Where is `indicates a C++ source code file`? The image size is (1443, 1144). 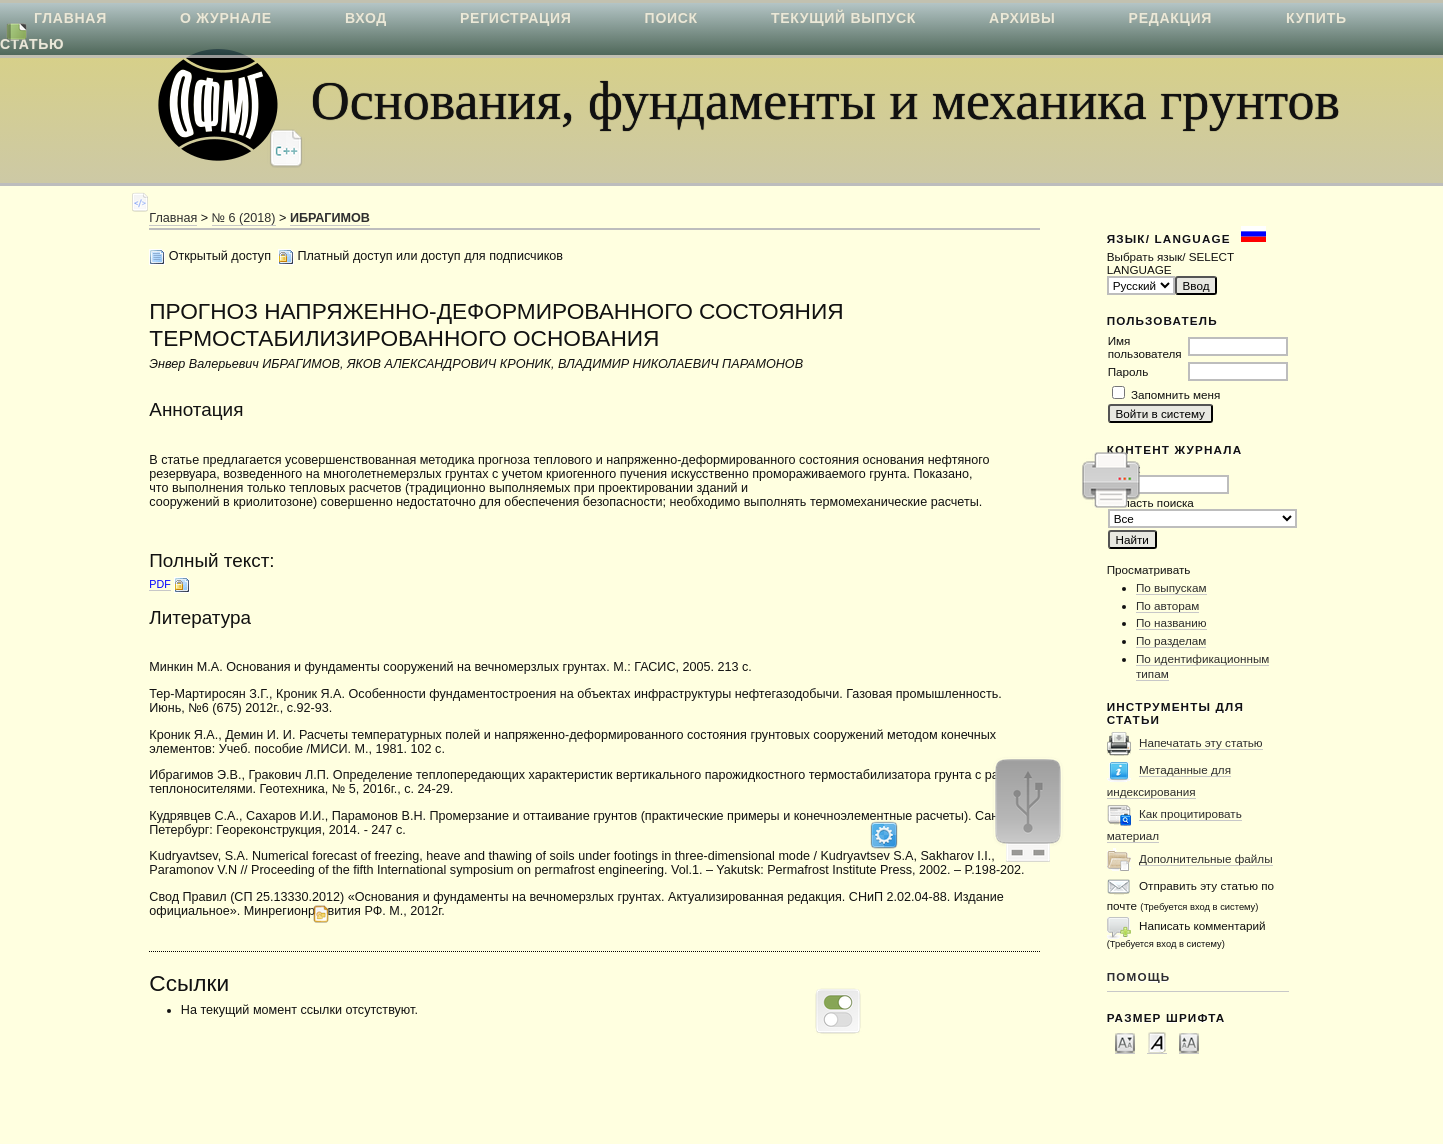
indicates a C++ source code file is located at coordinates (286, 148).